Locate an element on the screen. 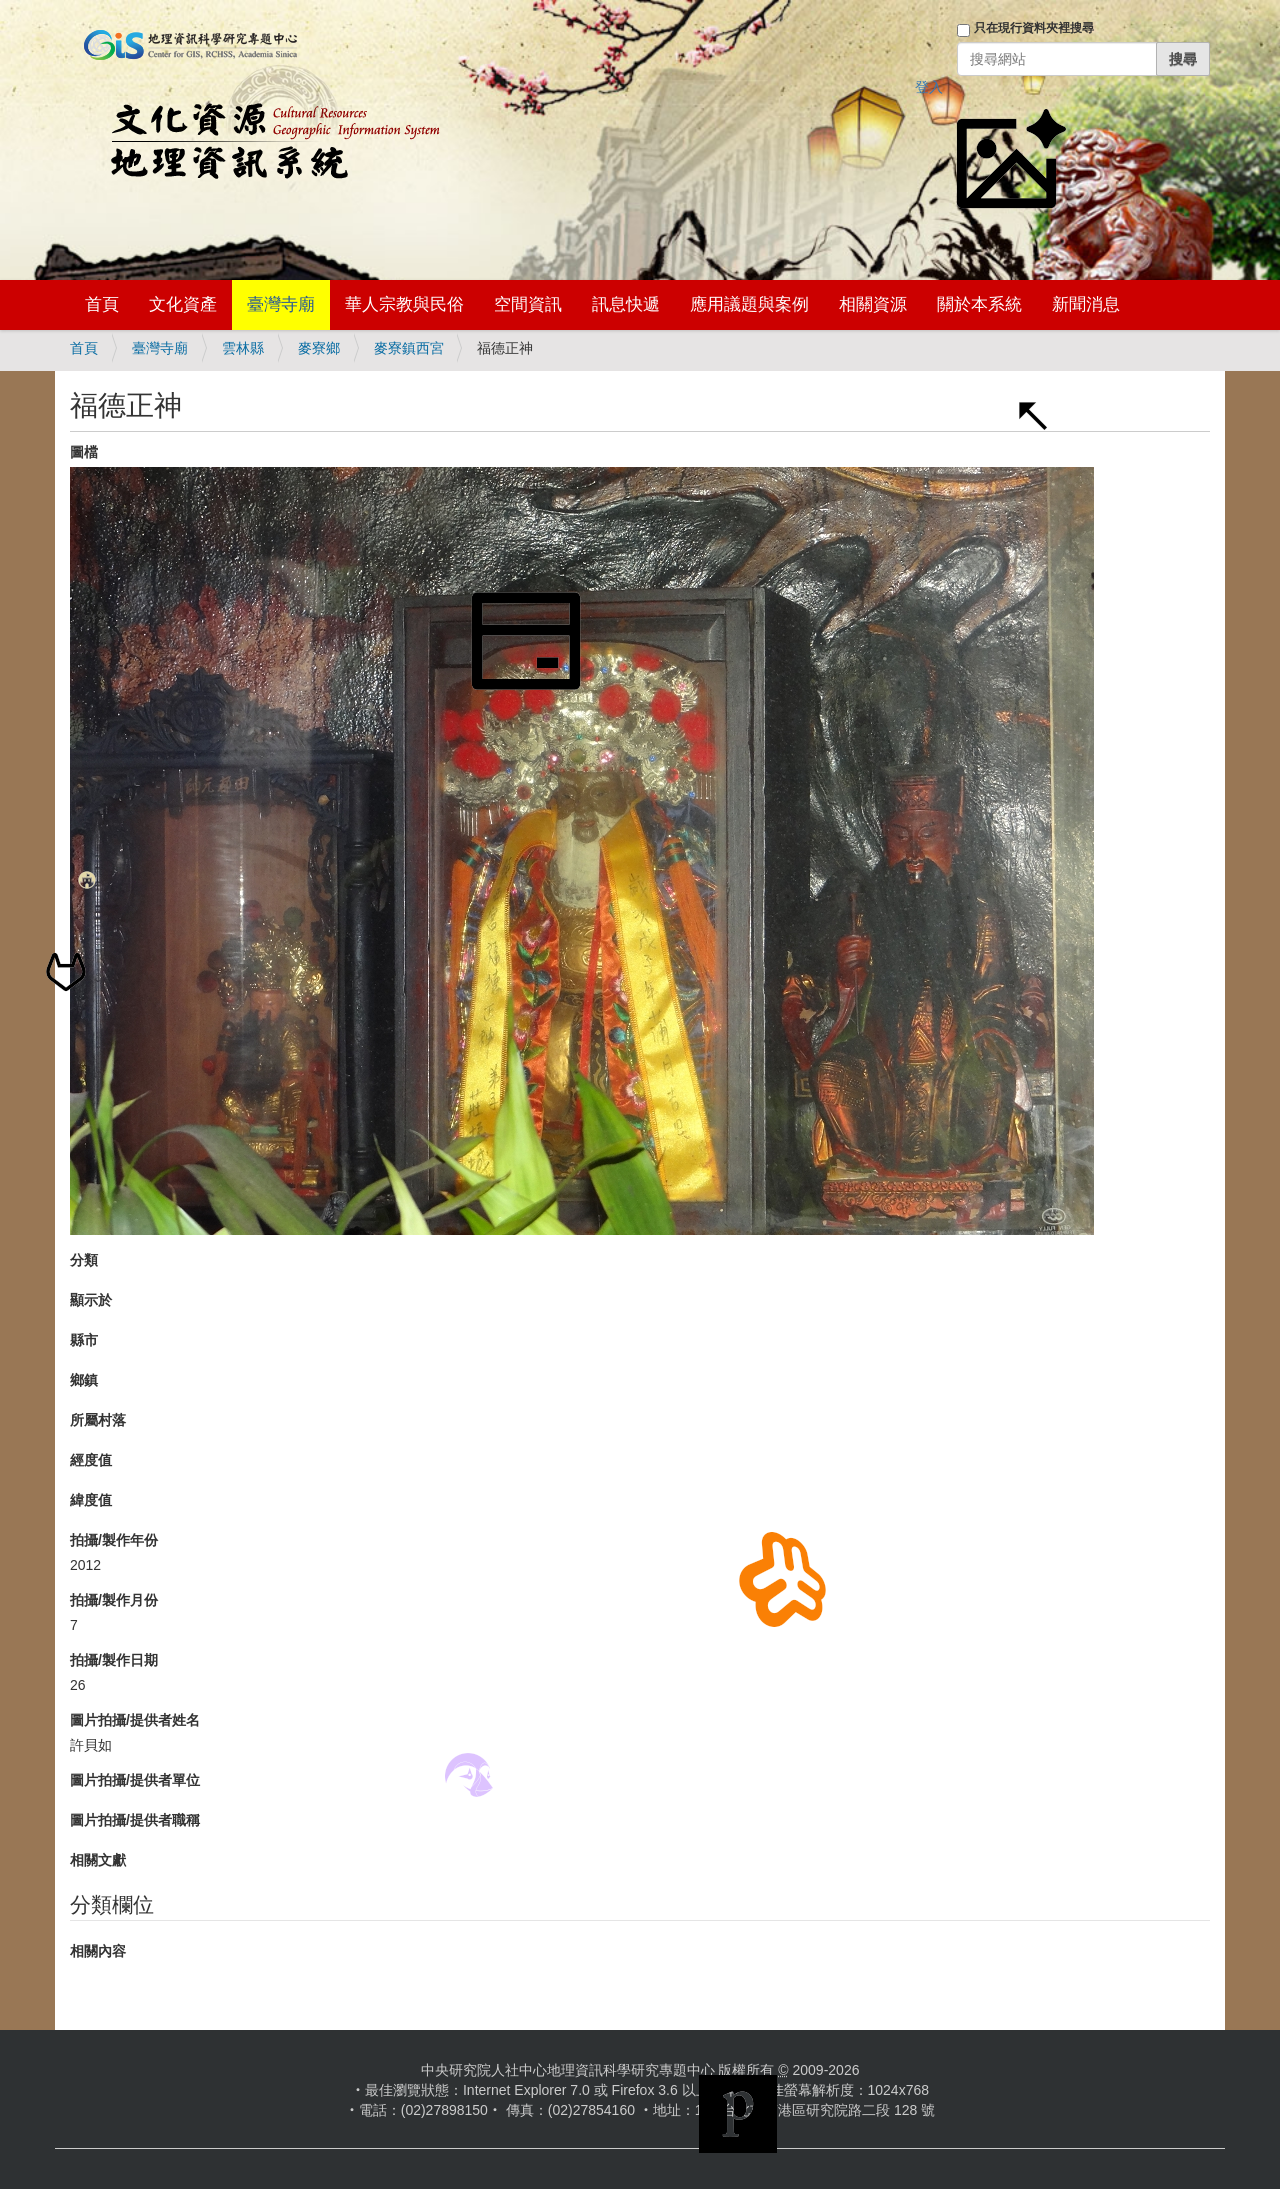 The height and width of the screenshot is (2189, 1280). link to Publons researcher profile is located at coordinates (738, 2114).